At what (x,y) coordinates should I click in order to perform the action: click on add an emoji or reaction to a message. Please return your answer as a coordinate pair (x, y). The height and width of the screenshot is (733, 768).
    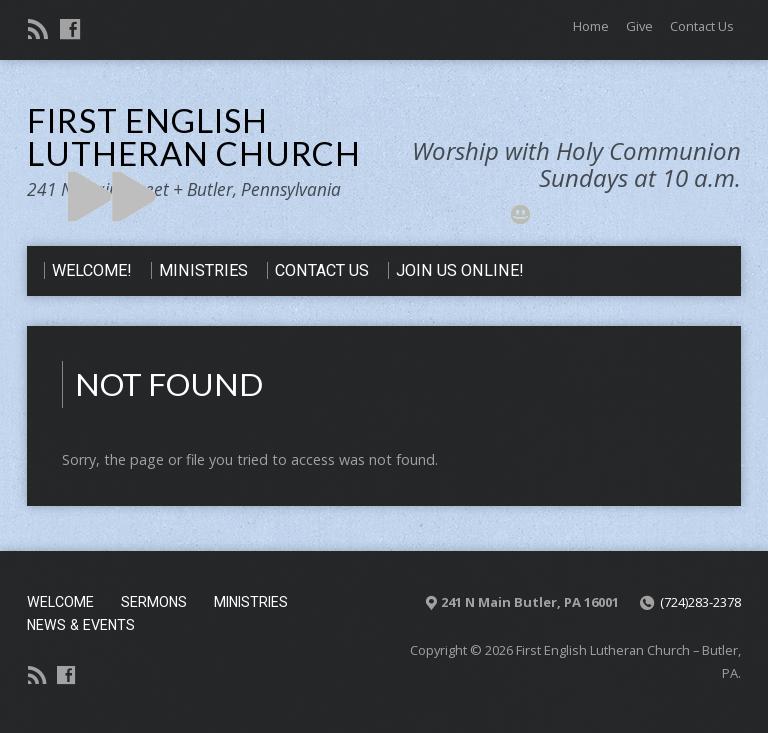
    Looking at the image, I should click on (520, 214).